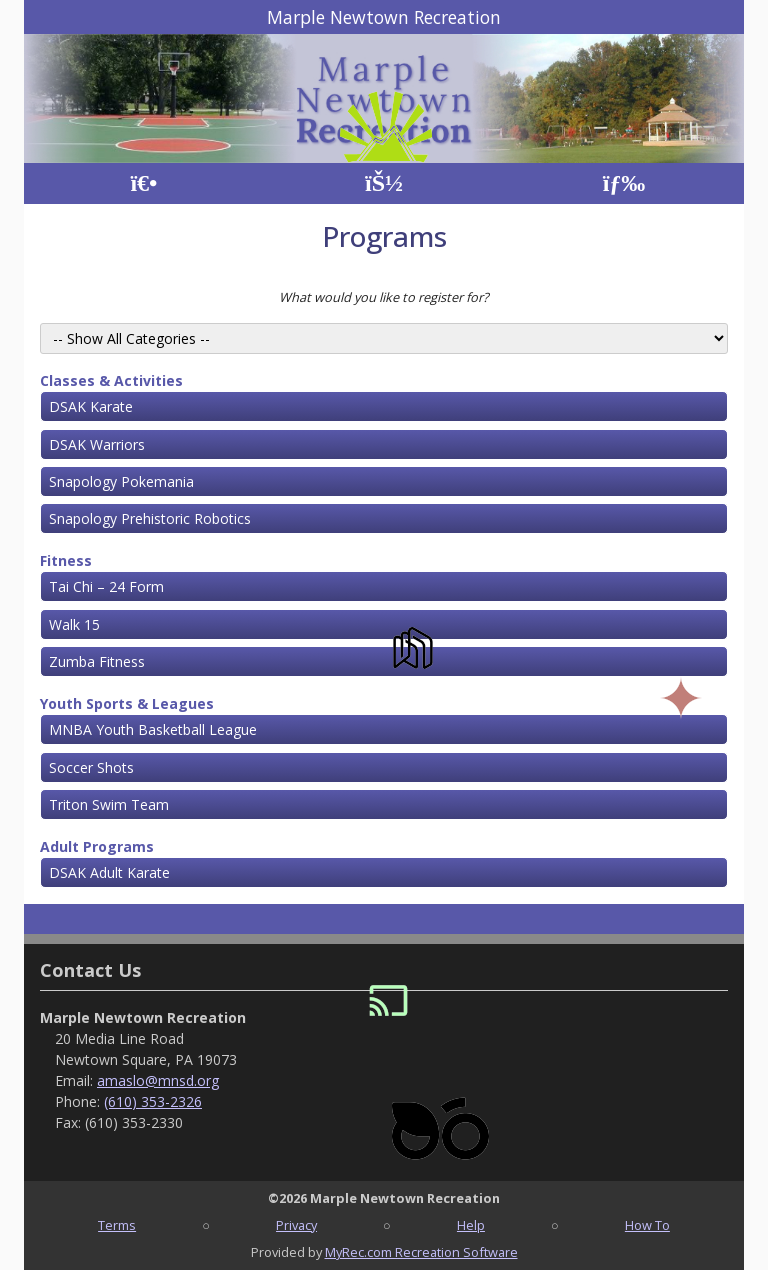 The width and height of the screenshot is (768, 1270). What do you see at coordinates (386, 127) in the screenshot?
I see `open Libera.Chat IRC network` at bounding box center [386, 127].